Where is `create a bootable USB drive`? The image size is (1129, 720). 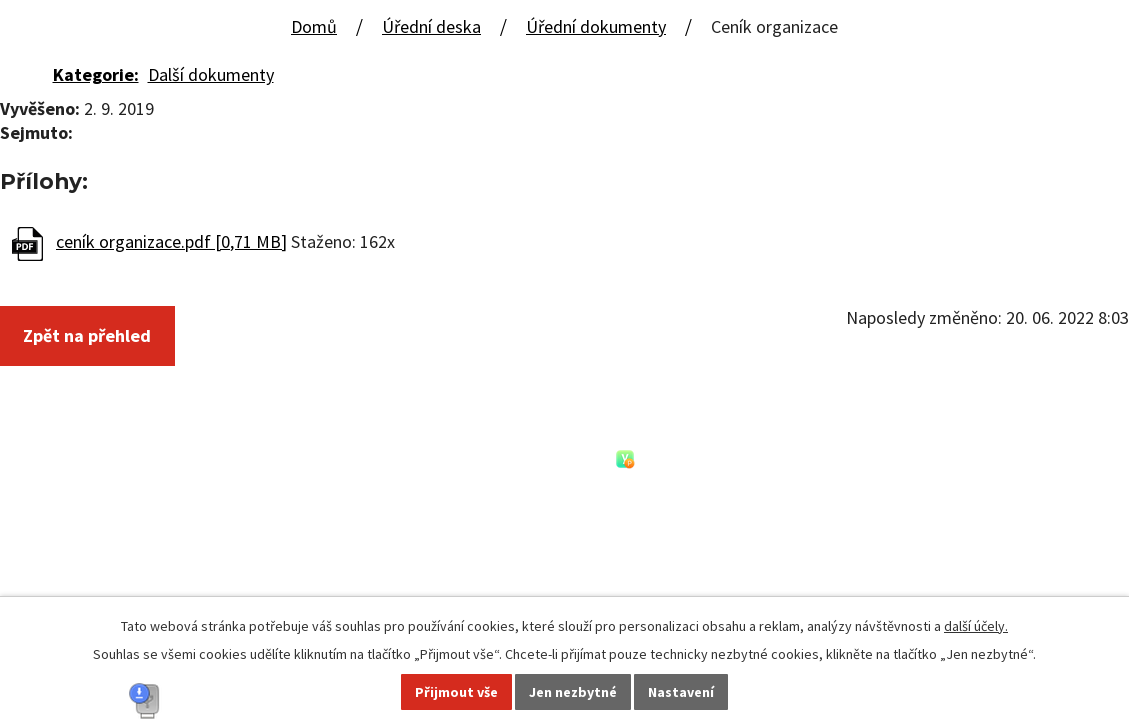
create a bootable USB drive is located at coordinates (147, 701).